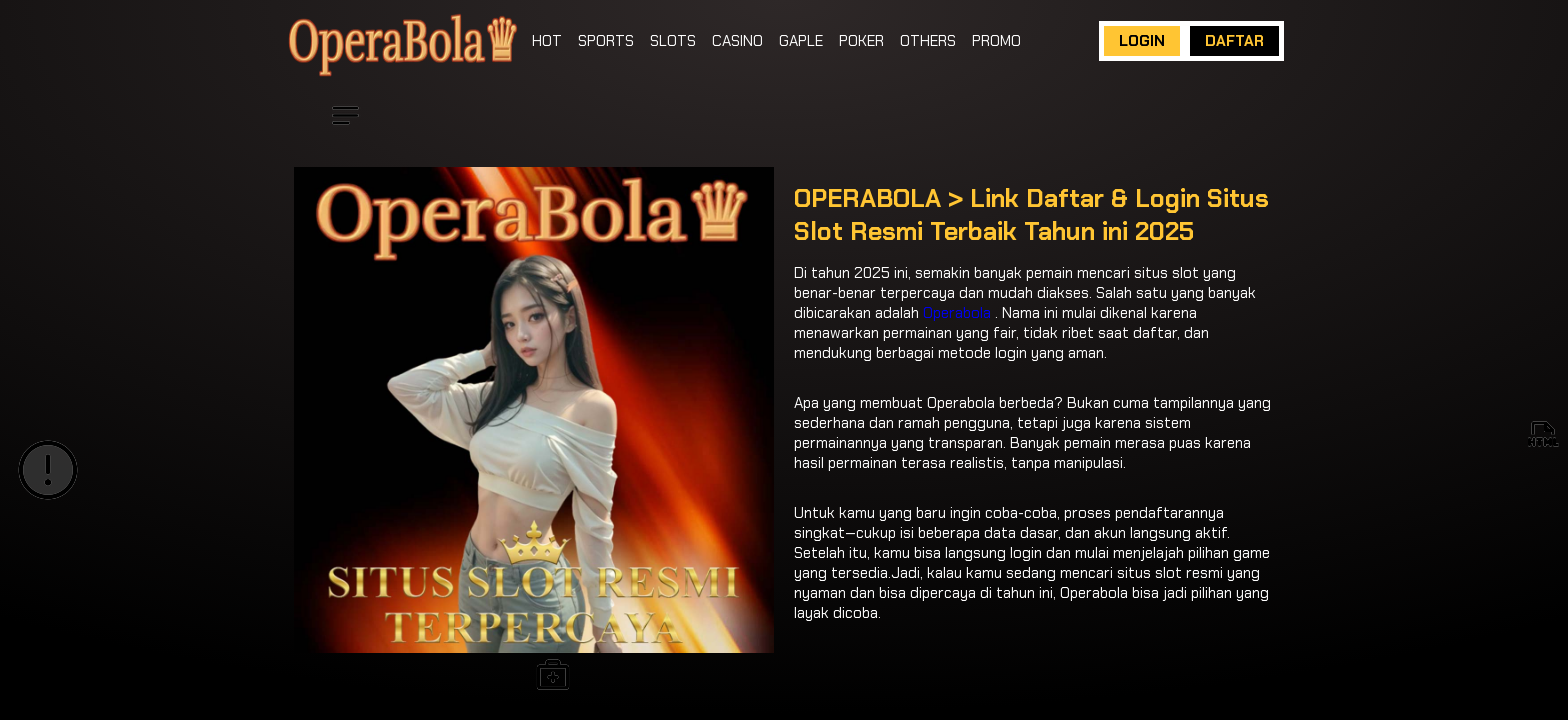 This screenshot has width=1568, height=720. What do you see at coordinates (553, 676) in the screenshot?
I see `access first aid or medical help resources` at bounding box center [553, 676].